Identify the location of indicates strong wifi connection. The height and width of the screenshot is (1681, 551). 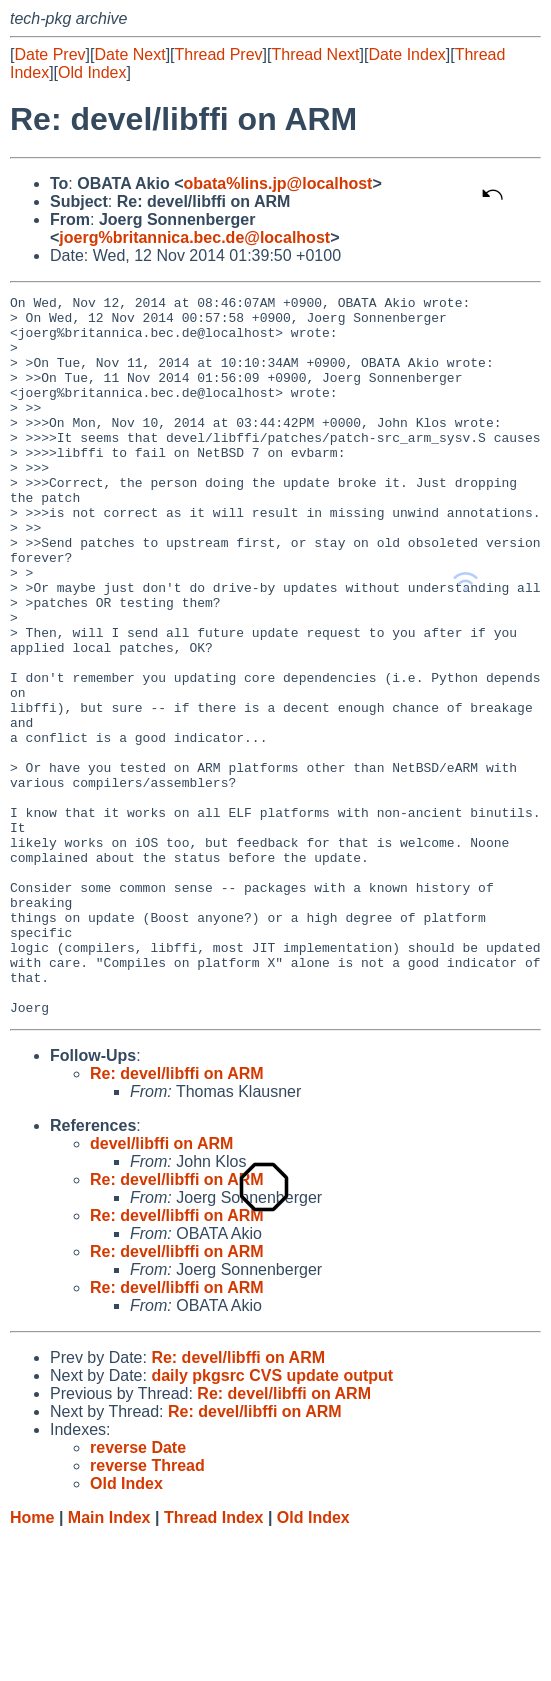
(465, 581).